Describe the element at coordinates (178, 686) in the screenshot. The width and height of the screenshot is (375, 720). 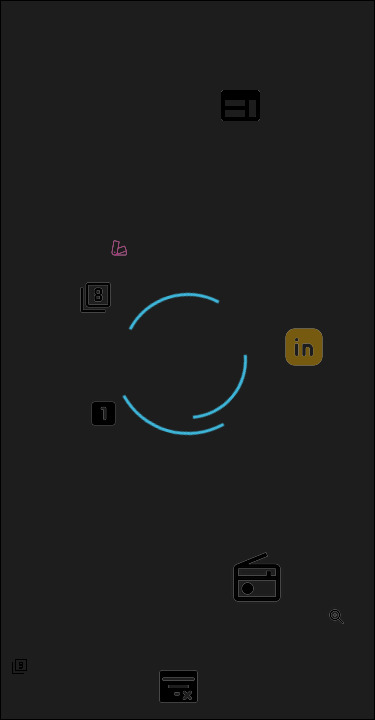
I see `clear all active filters` at that location.